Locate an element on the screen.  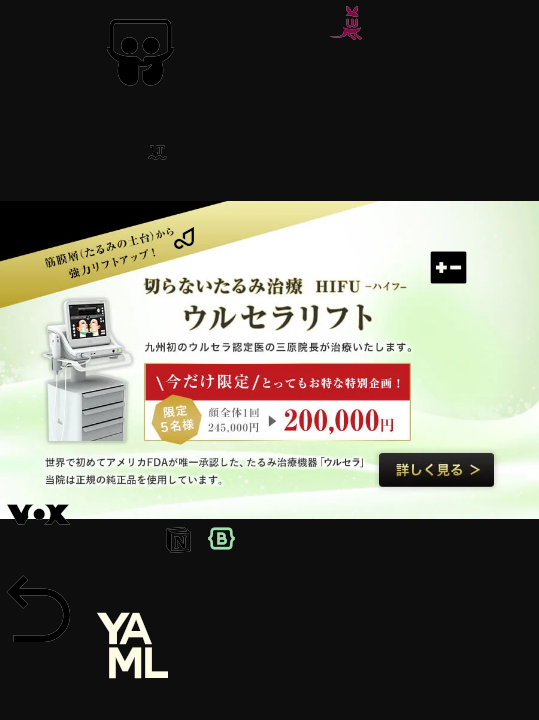
vox media logo is located at coordinates (38, 514).